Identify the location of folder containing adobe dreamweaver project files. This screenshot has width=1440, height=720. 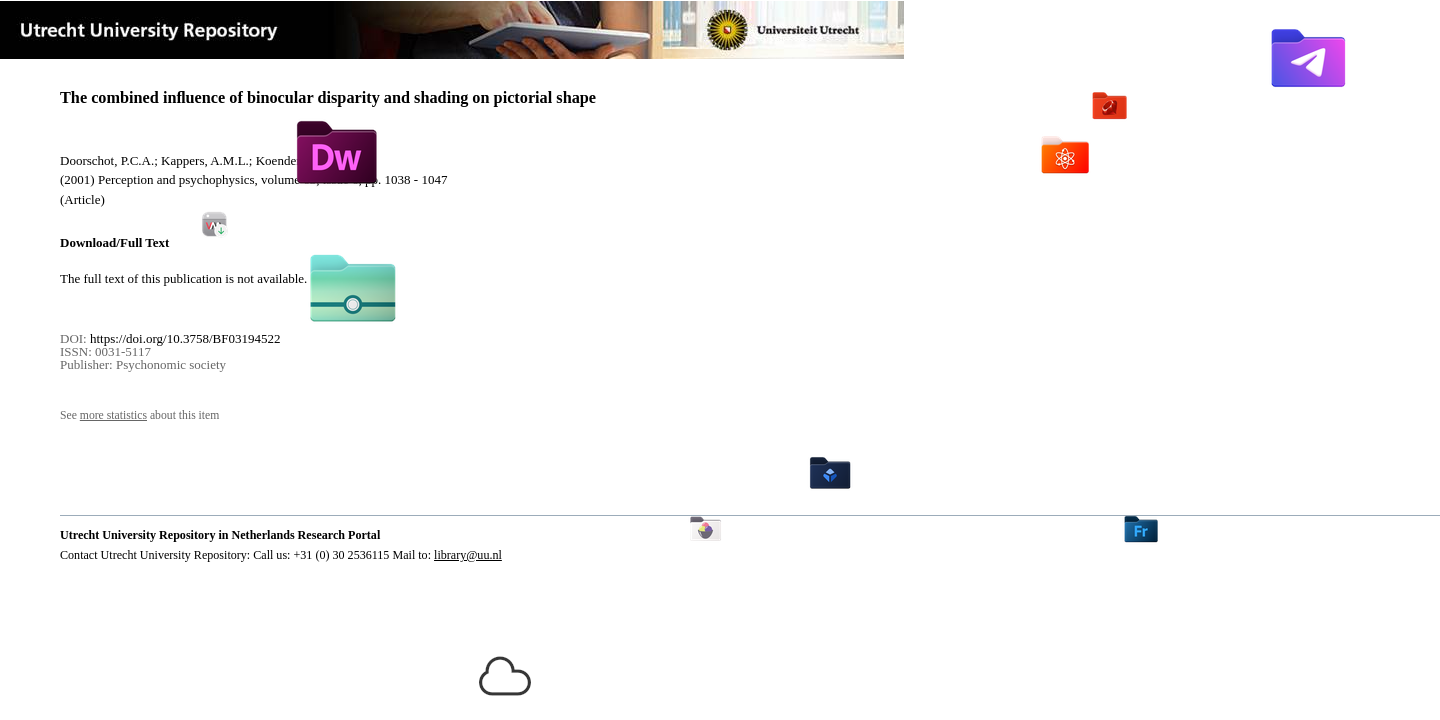
(336, 154).